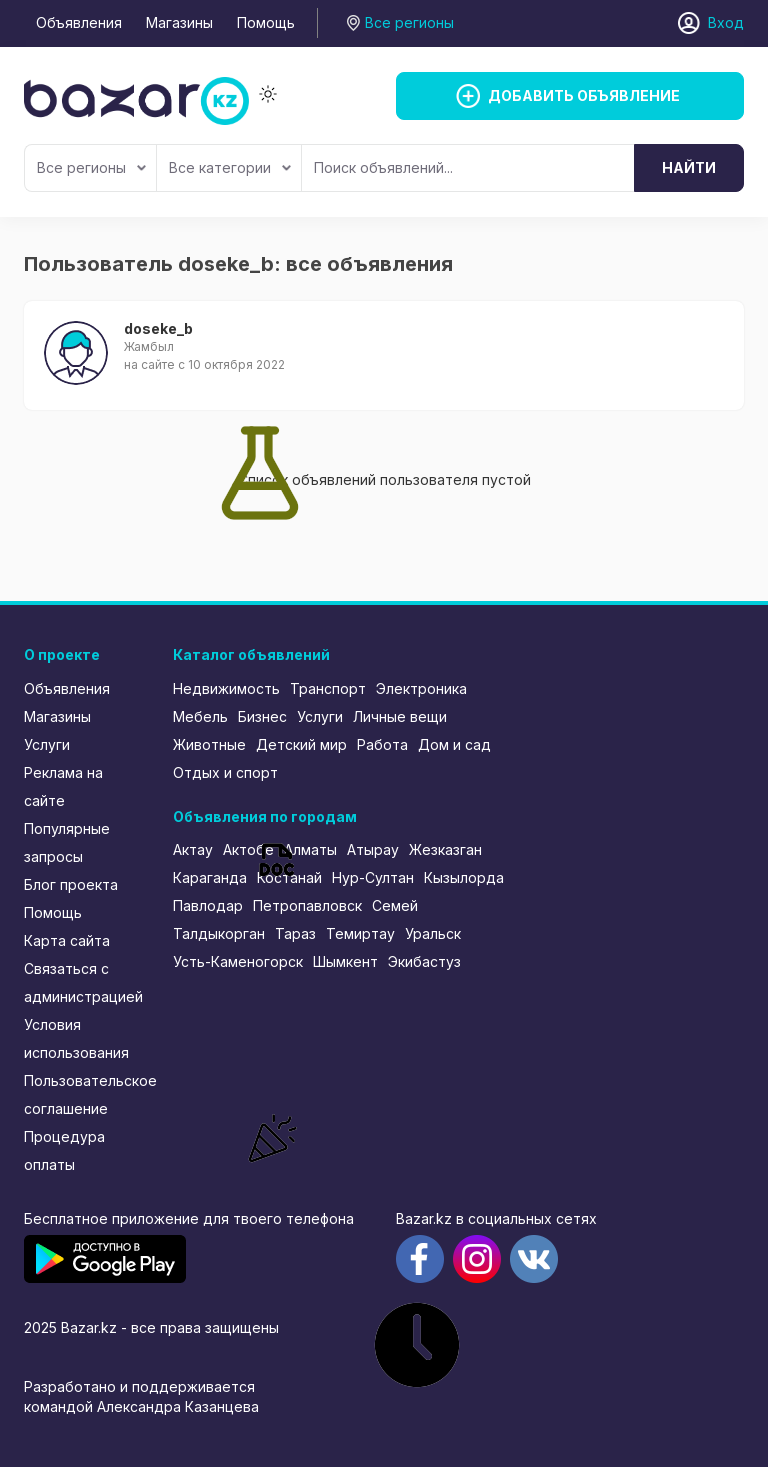 This screenshot has height=1467, width=768. I want to click on toggle light mode or increase brightness, so click(268, 94).